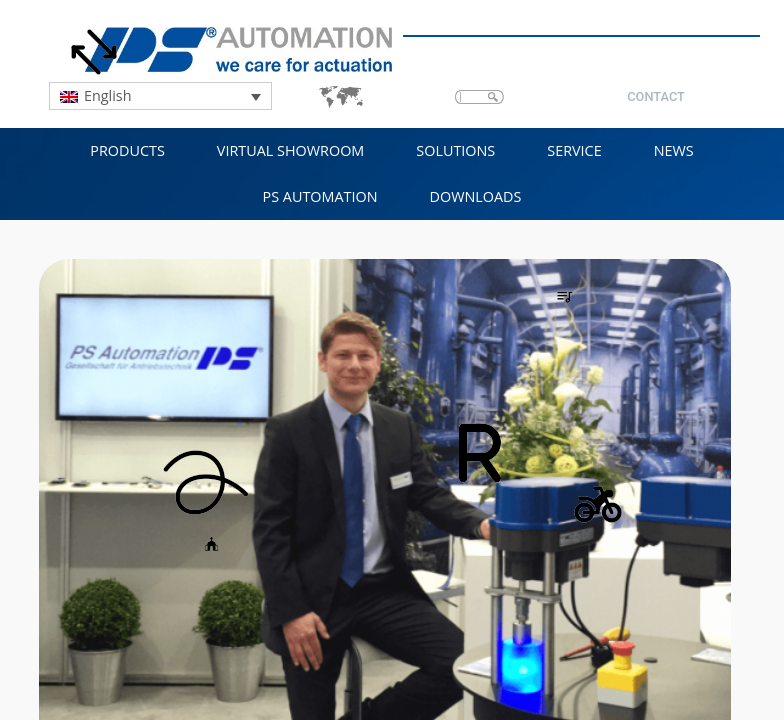  I want to click on freehand drawing or sketch tool, so click(201, 482).